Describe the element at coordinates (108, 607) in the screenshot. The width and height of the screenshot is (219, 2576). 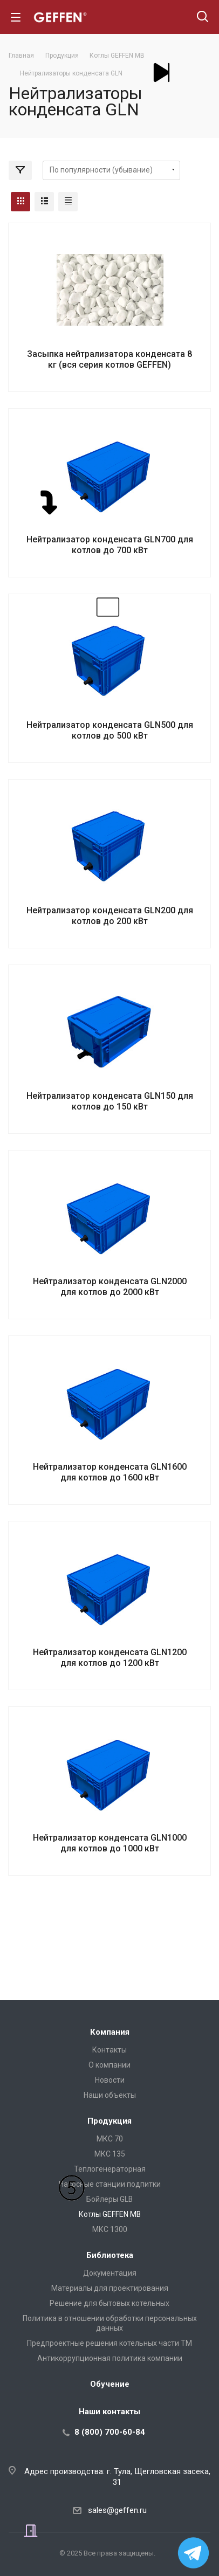
I see `placeholder for content or media` at that location.